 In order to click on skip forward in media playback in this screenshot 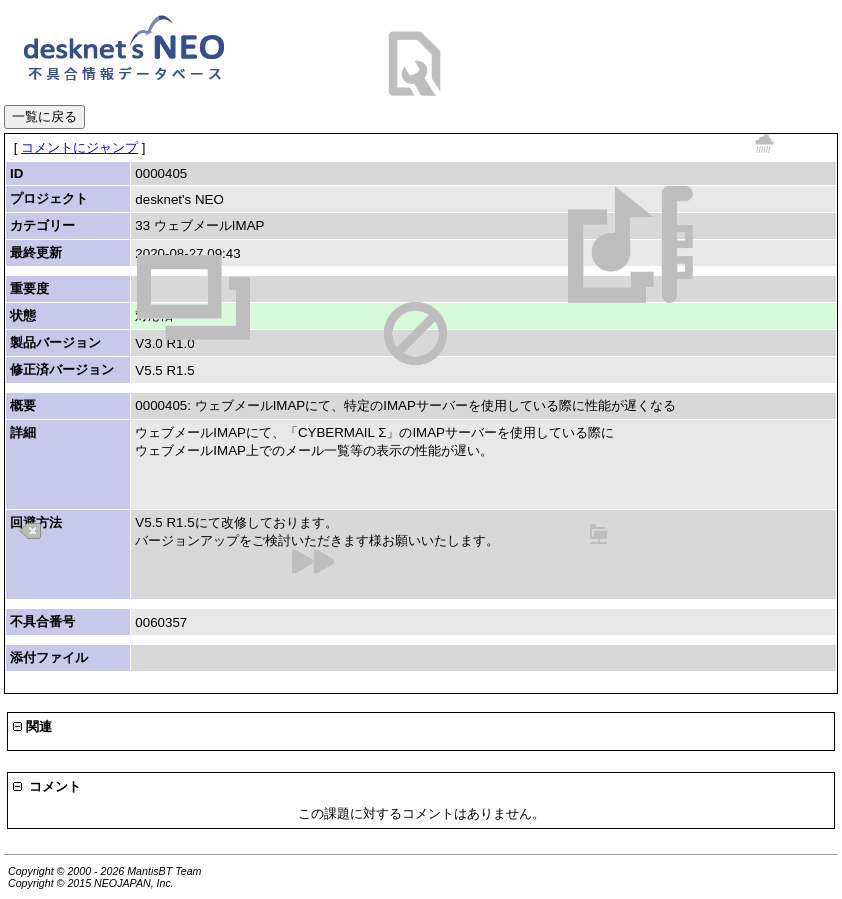, I will do `click(313, 561)`.